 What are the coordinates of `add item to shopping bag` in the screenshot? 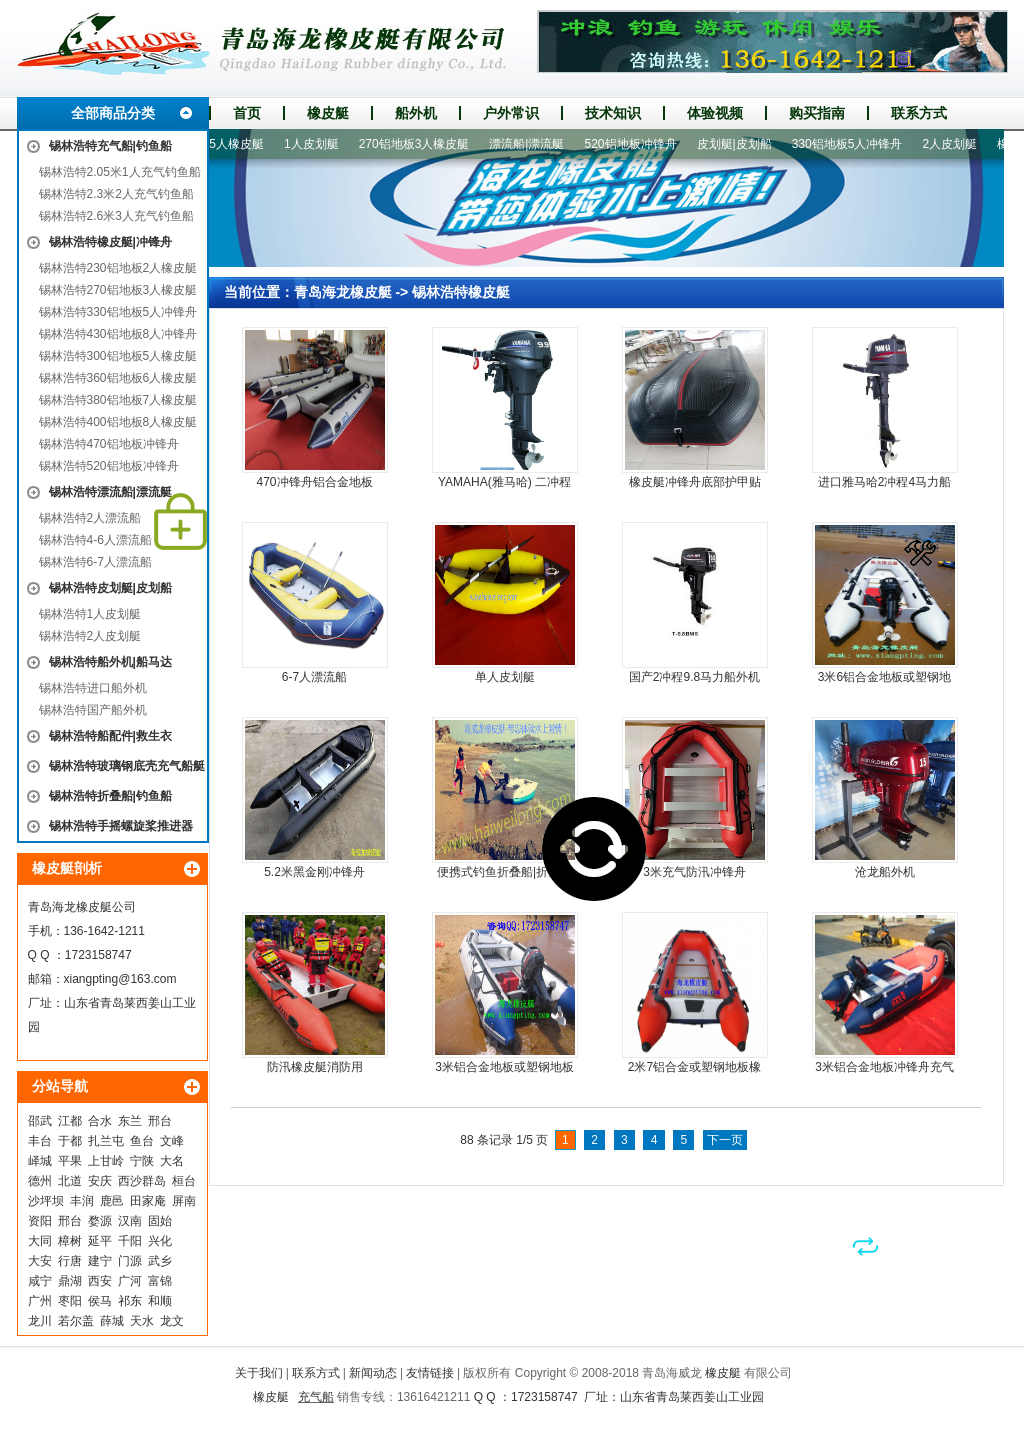 It's located at (180, 521).